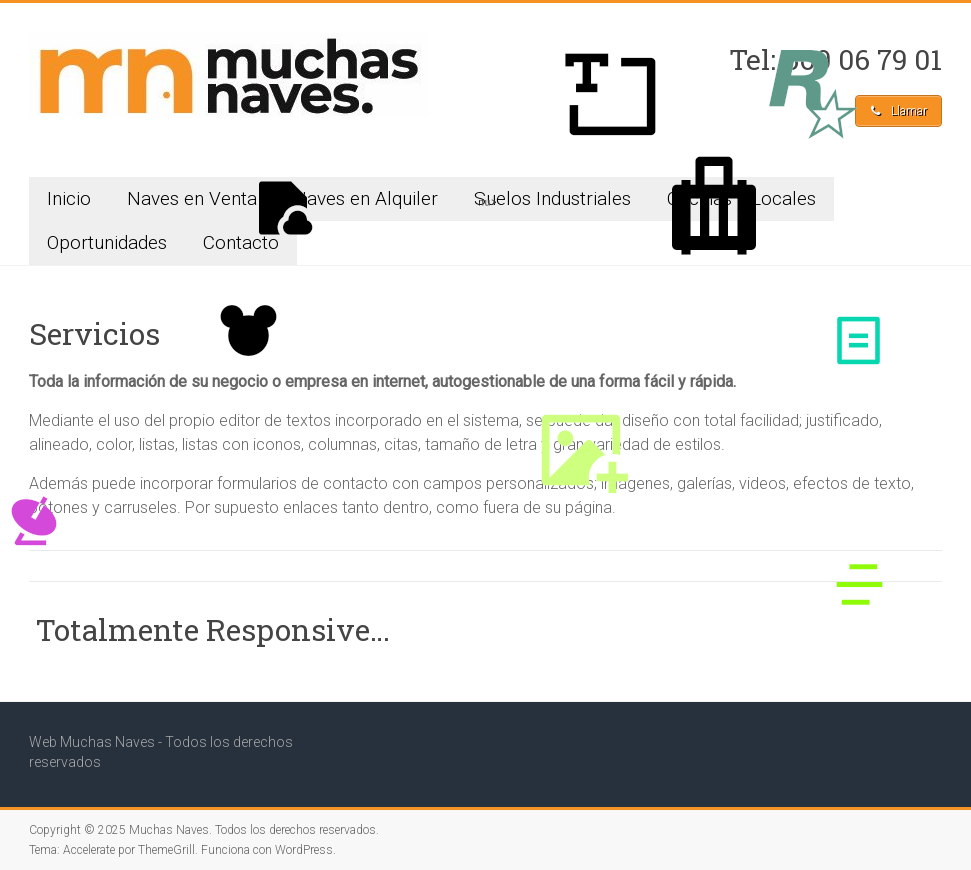  What do you see at coordinates (581, 450) in the screenshot?
I see `add a new image or photo` at bounding box center [581, 450].